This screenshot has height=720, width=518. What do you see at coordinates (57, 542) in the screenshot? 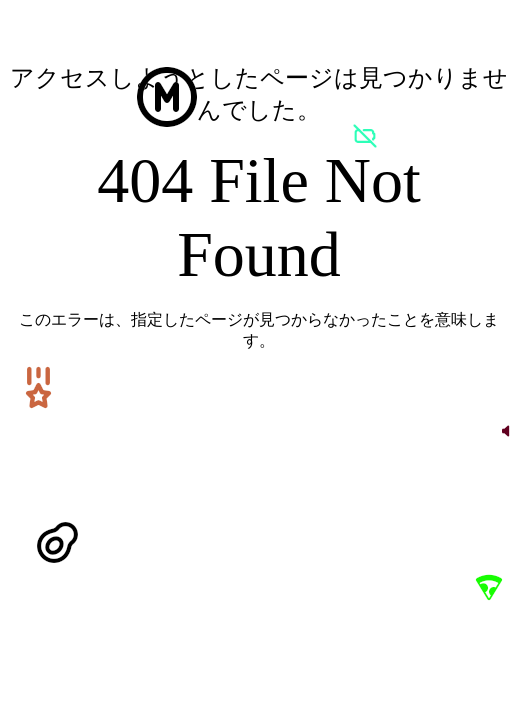
I see `select avocado as a food preference or ingredient` at bounding box center [57, 542].